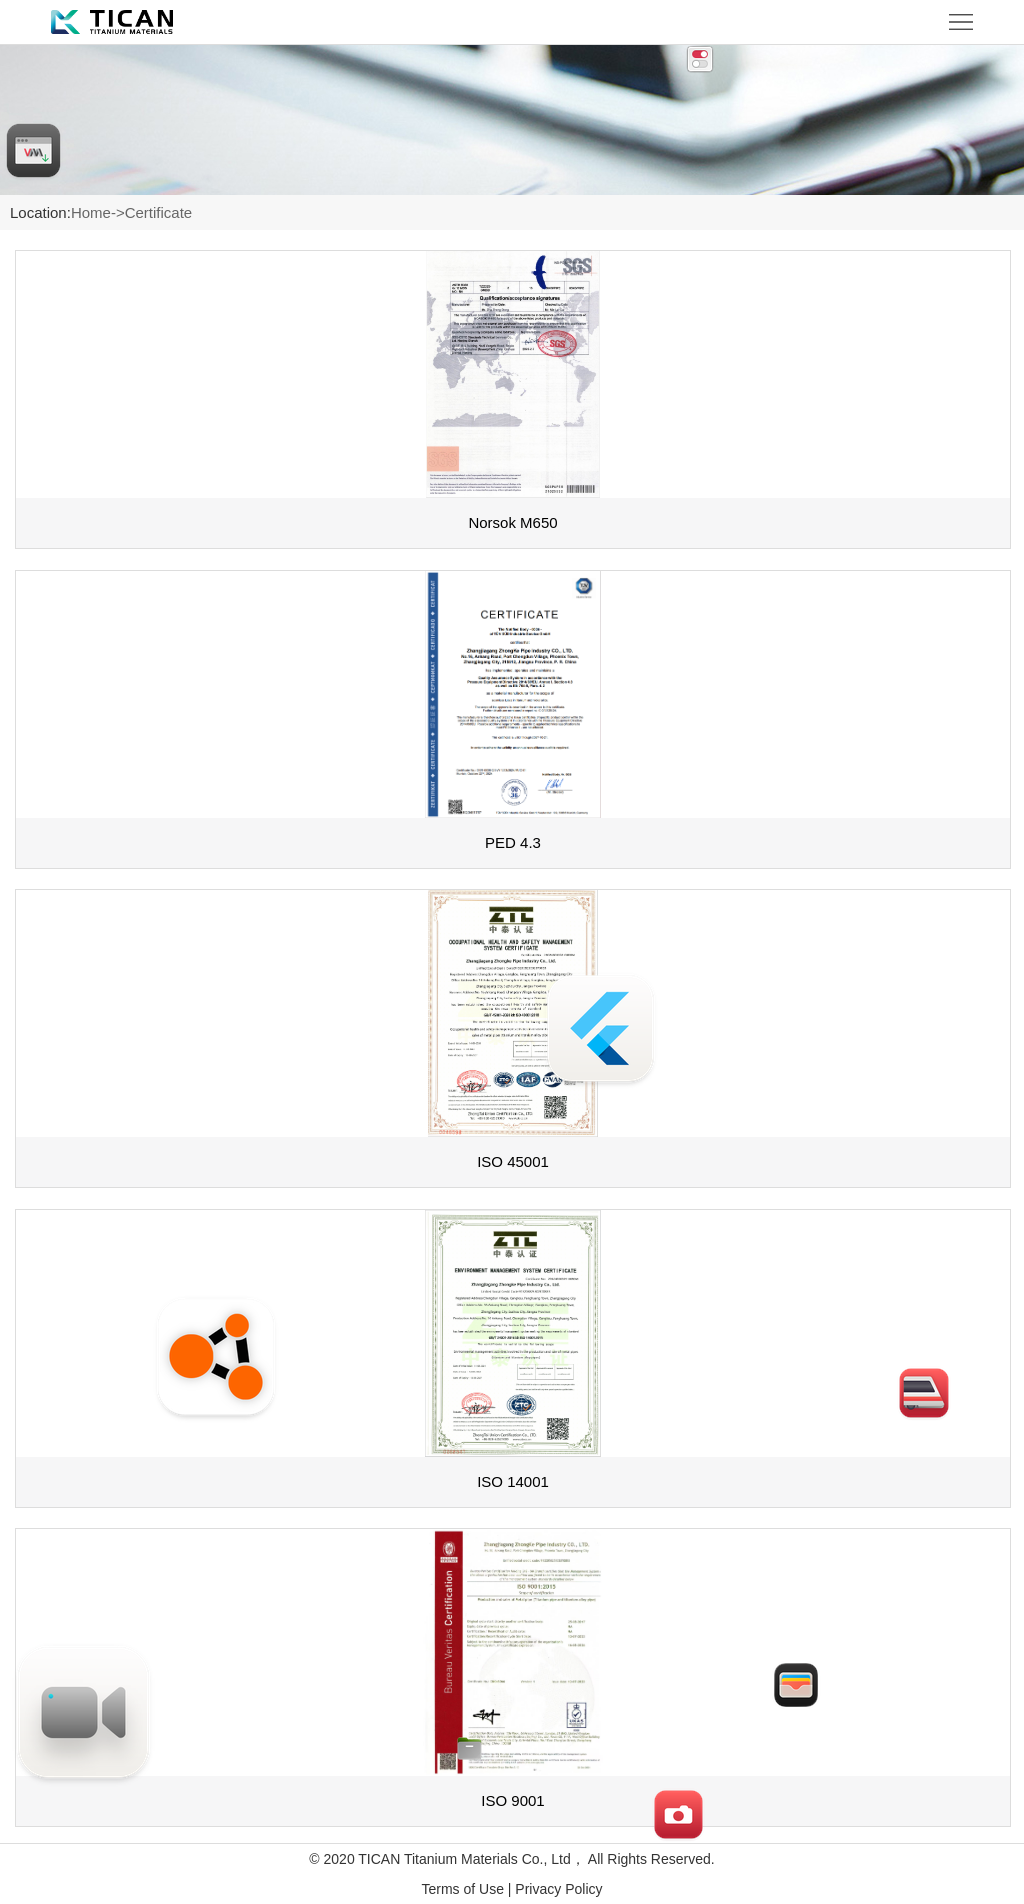  Describe the element at coordinates (33, 150) in the screenshot. I see `configure virtual machine installation settings` at that location.